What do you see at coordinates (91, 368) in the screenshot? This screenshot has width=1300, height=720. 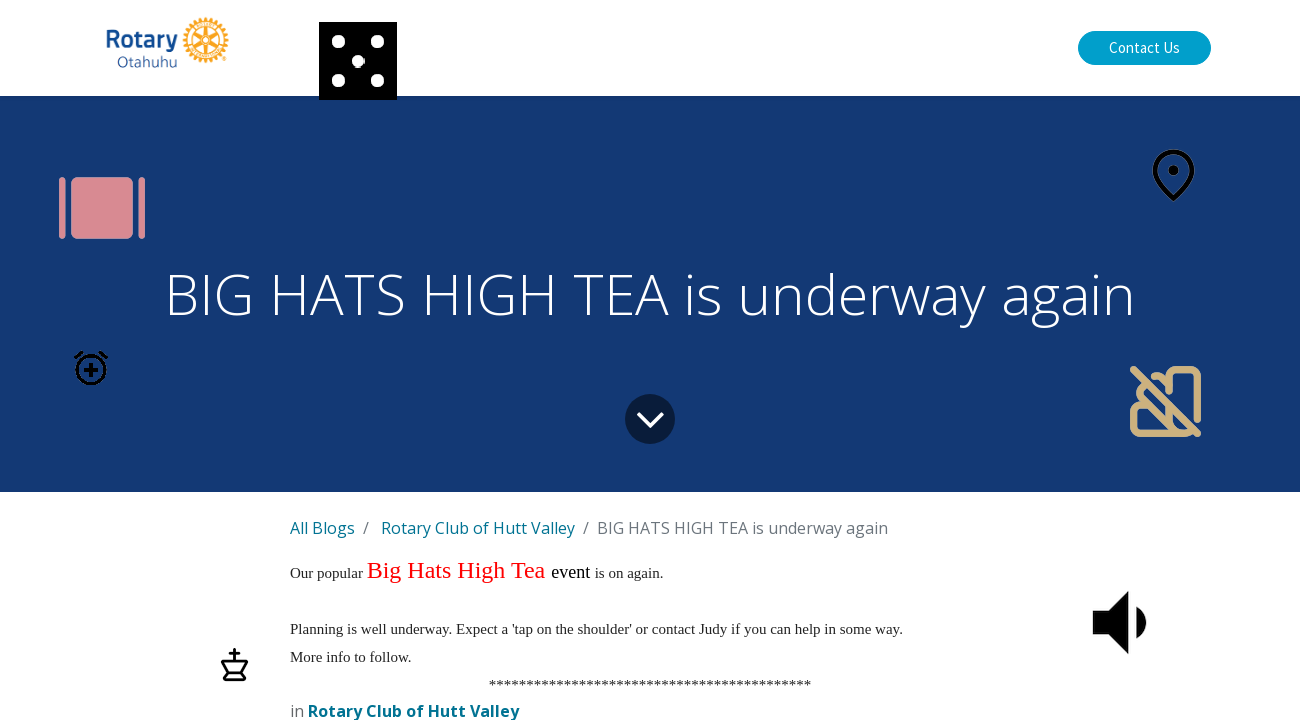 I see `add a new alarm` at bounding box center [91, 368].